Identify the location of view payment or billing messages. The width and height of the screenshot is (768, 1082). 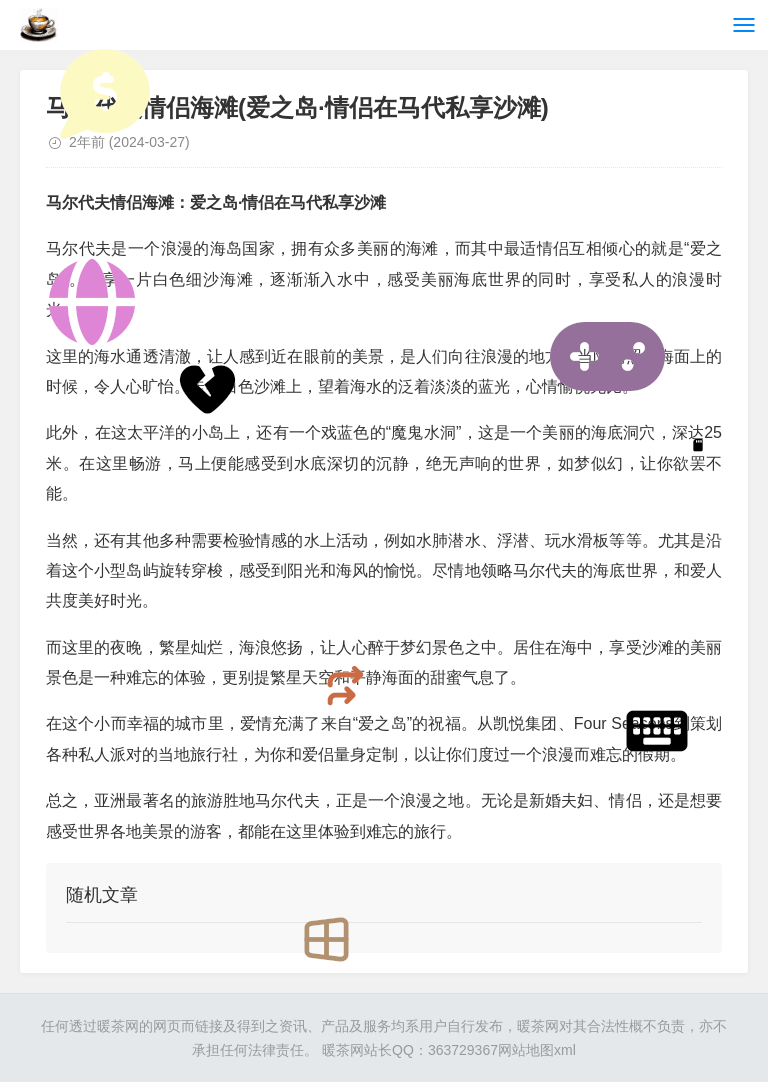
(105, 94).